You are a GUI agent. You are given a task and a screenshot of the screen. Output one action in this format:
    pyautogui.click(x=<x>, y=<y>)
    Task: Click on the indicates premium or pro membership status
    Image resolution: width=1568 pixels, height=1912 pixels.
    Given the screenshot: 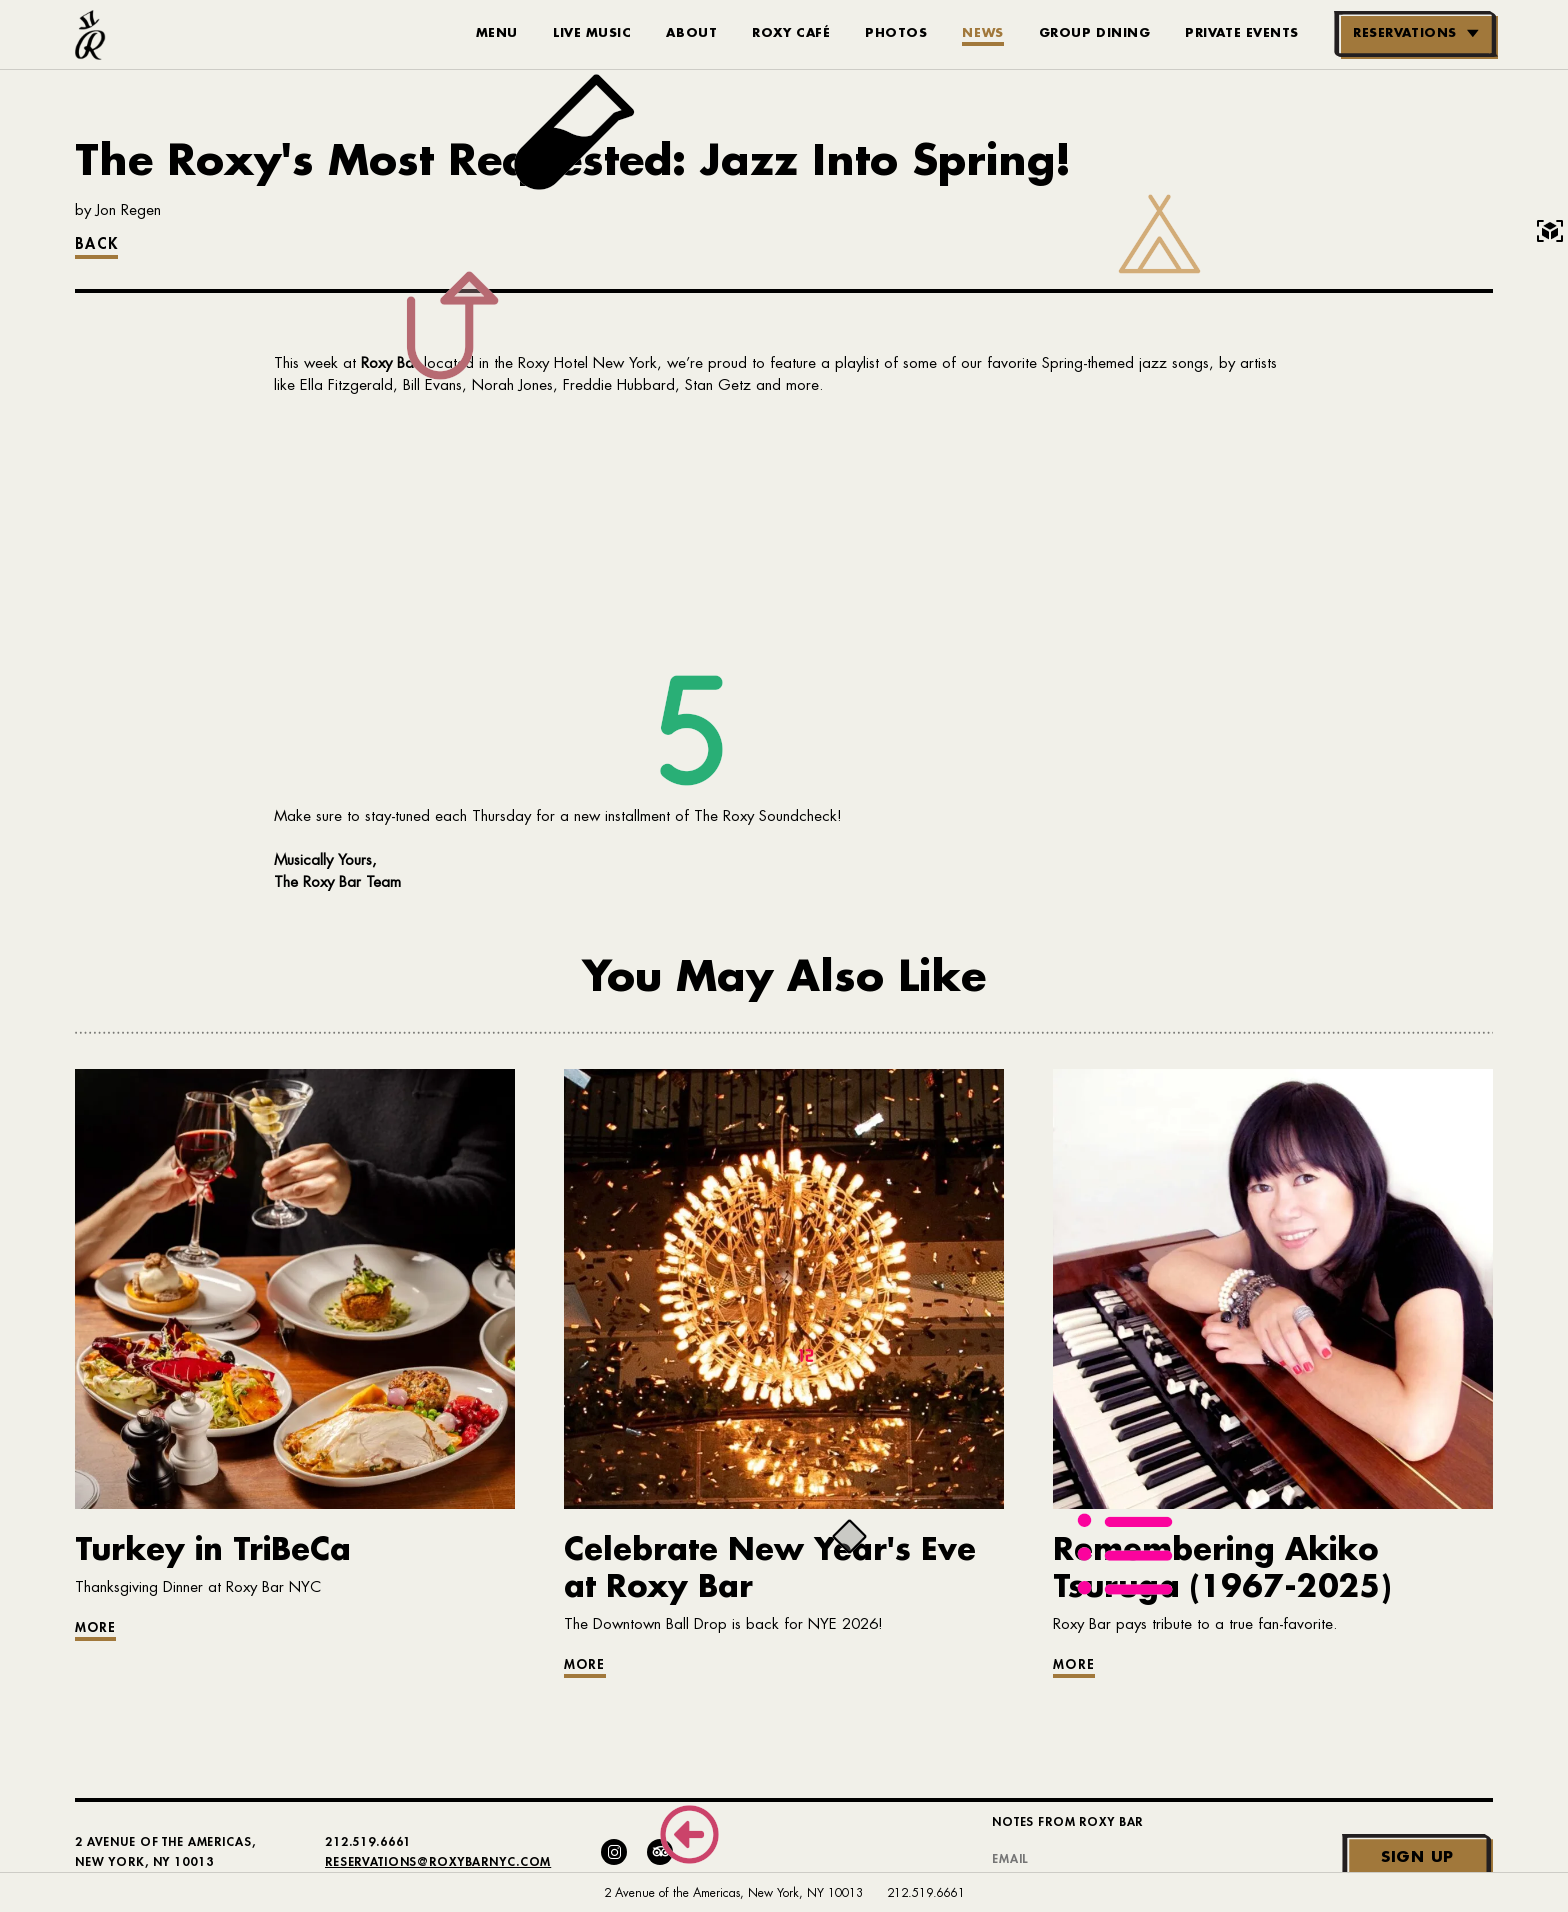 What is the action you would take?
    pyautogui.click(x=849, y=1536)
    